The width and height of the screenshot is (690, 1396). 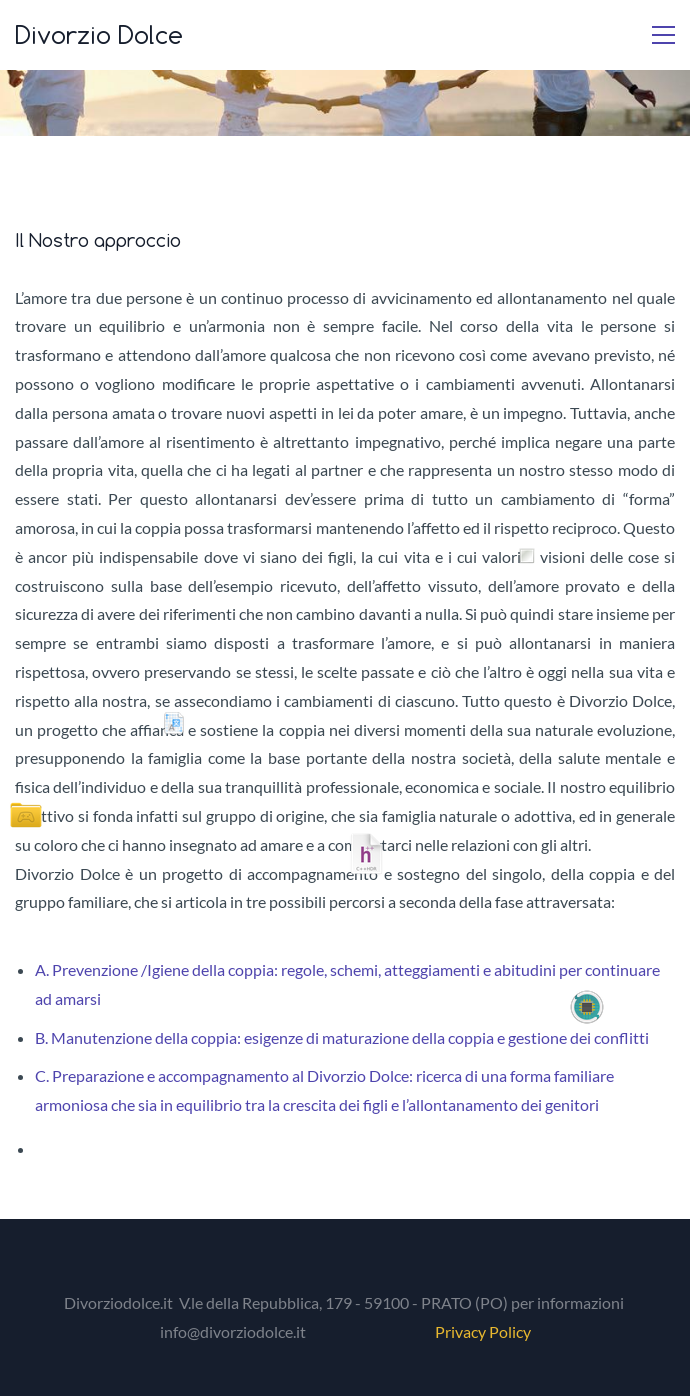 What do you see at coordinates (366, 854) in the screenshot?
I see `a C++ header file` at bounding box center [366, 854].